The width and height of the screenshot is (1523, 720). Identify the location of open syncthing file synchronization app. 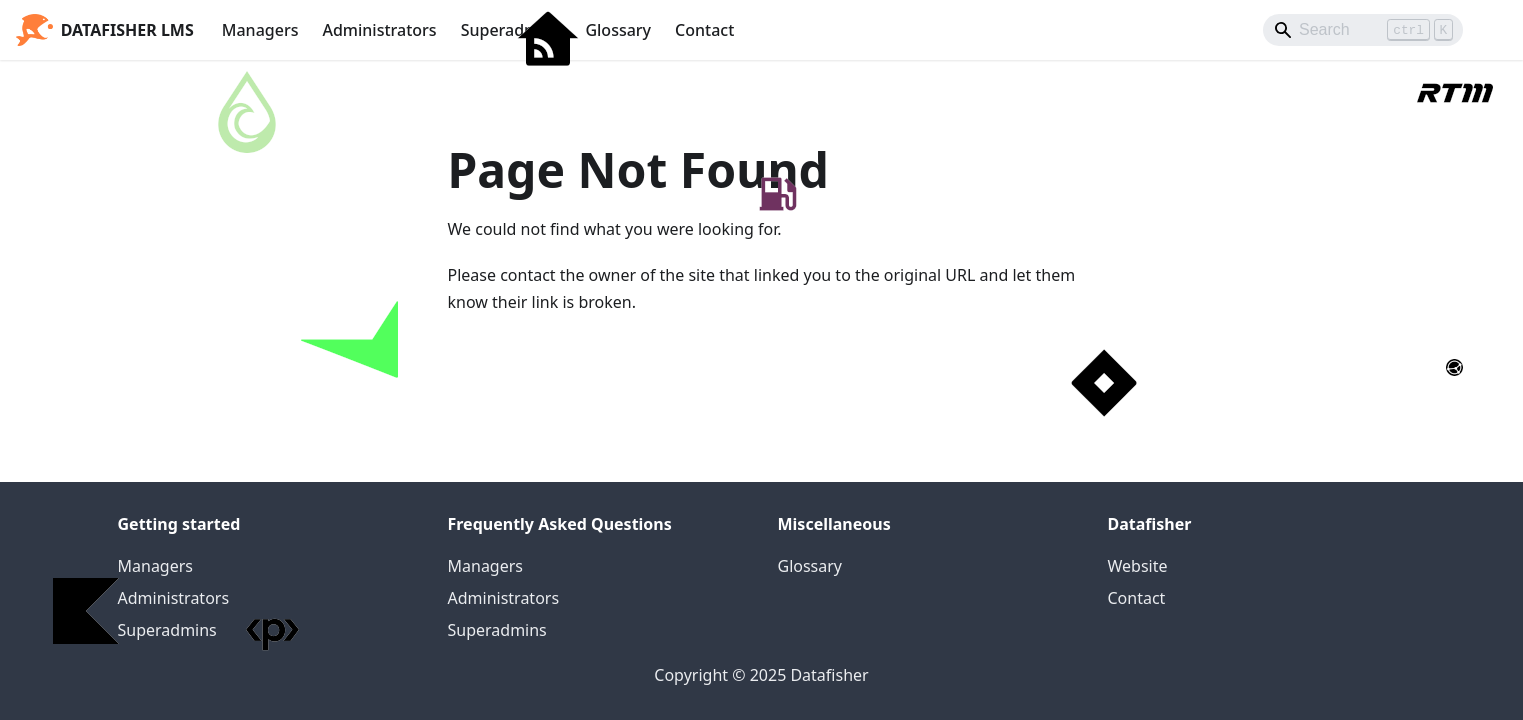
(1454, 367).